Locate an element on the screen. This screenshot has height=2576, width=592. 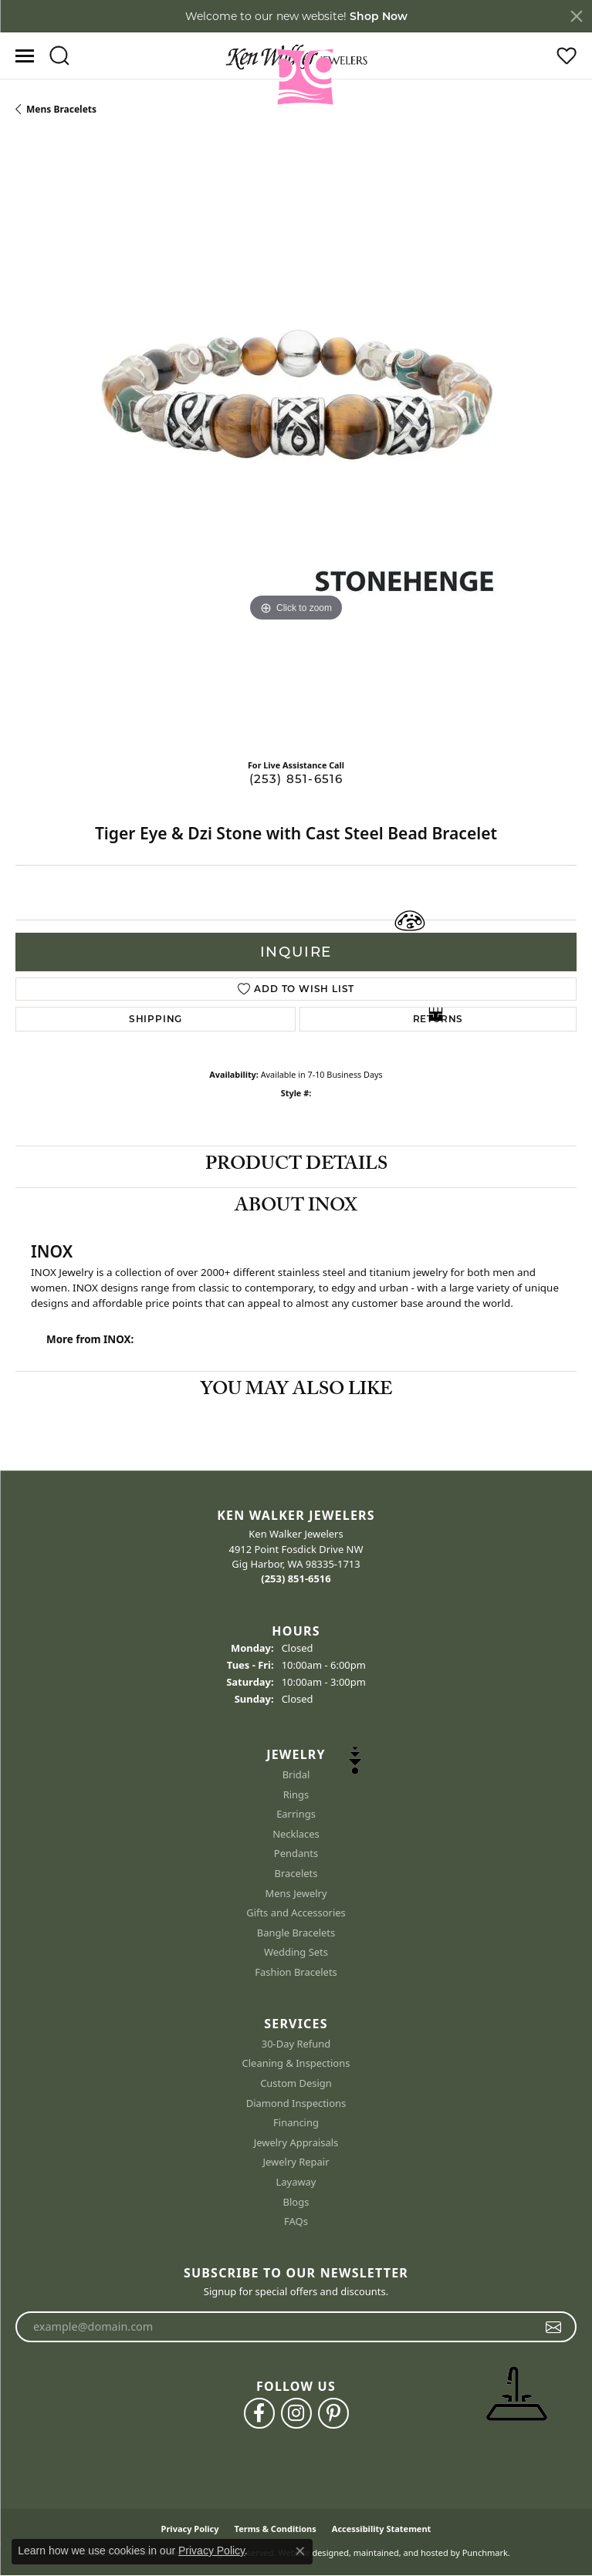
indicates acid or corrosive hazard in gameplay is located at coordinates (410, 920).